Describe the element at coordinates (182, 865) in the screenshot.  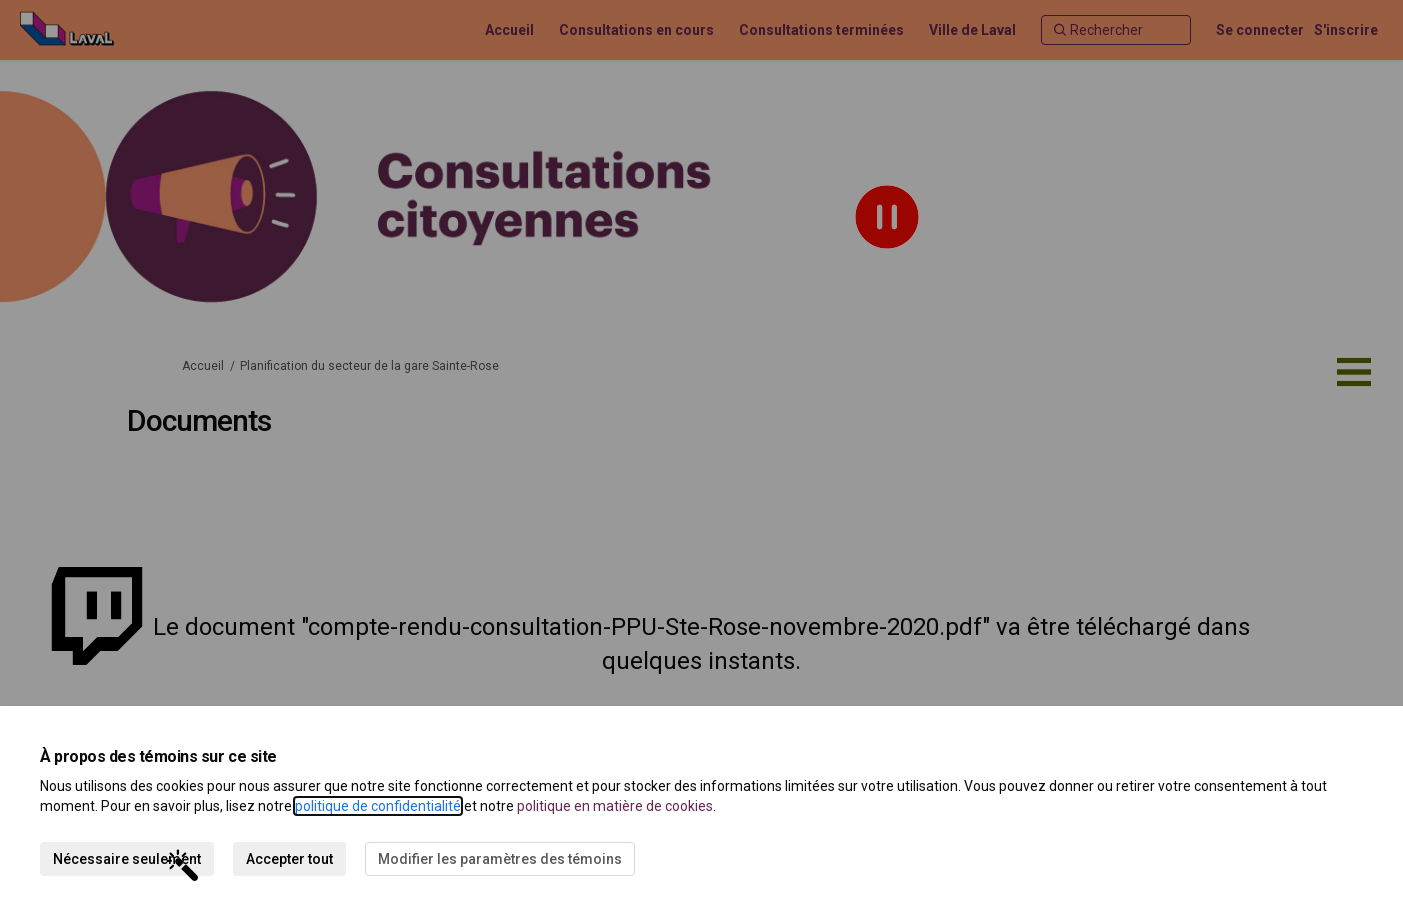
I see `apply auto-enhance or magic adjustments` at that location.